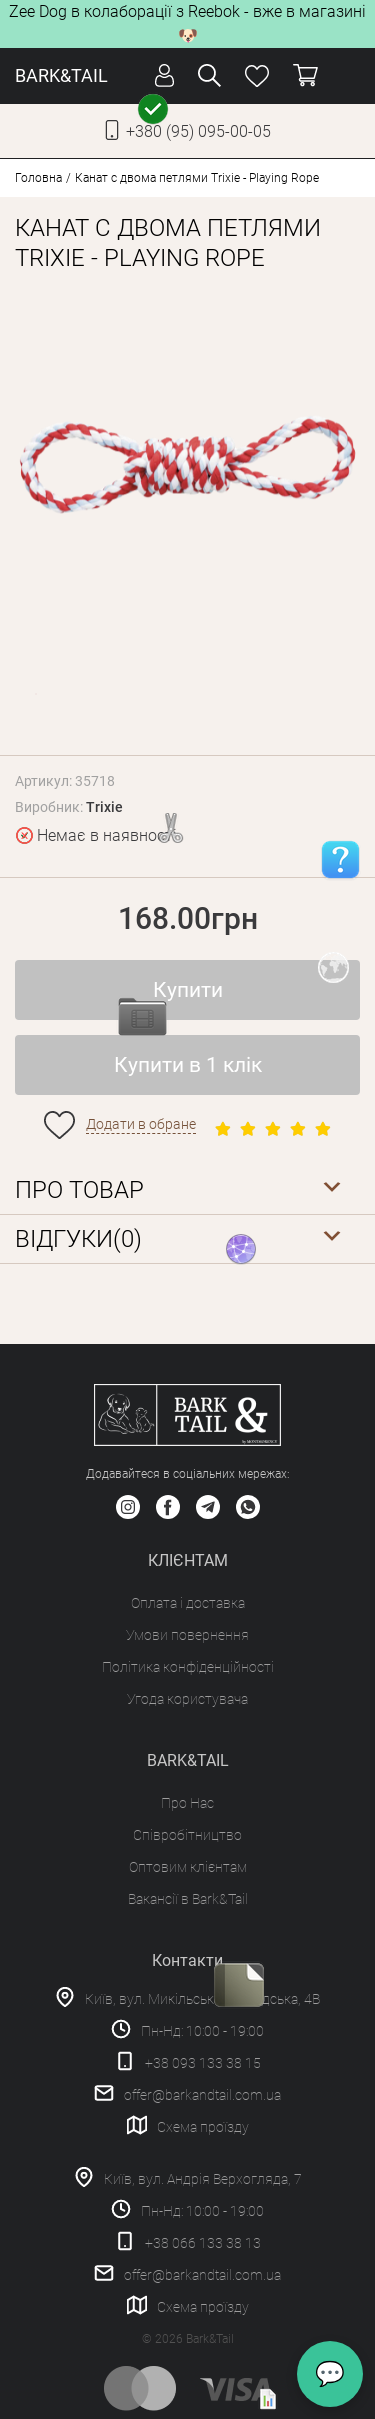  I want to click on access network settings and preferences, so click(241, 1249).